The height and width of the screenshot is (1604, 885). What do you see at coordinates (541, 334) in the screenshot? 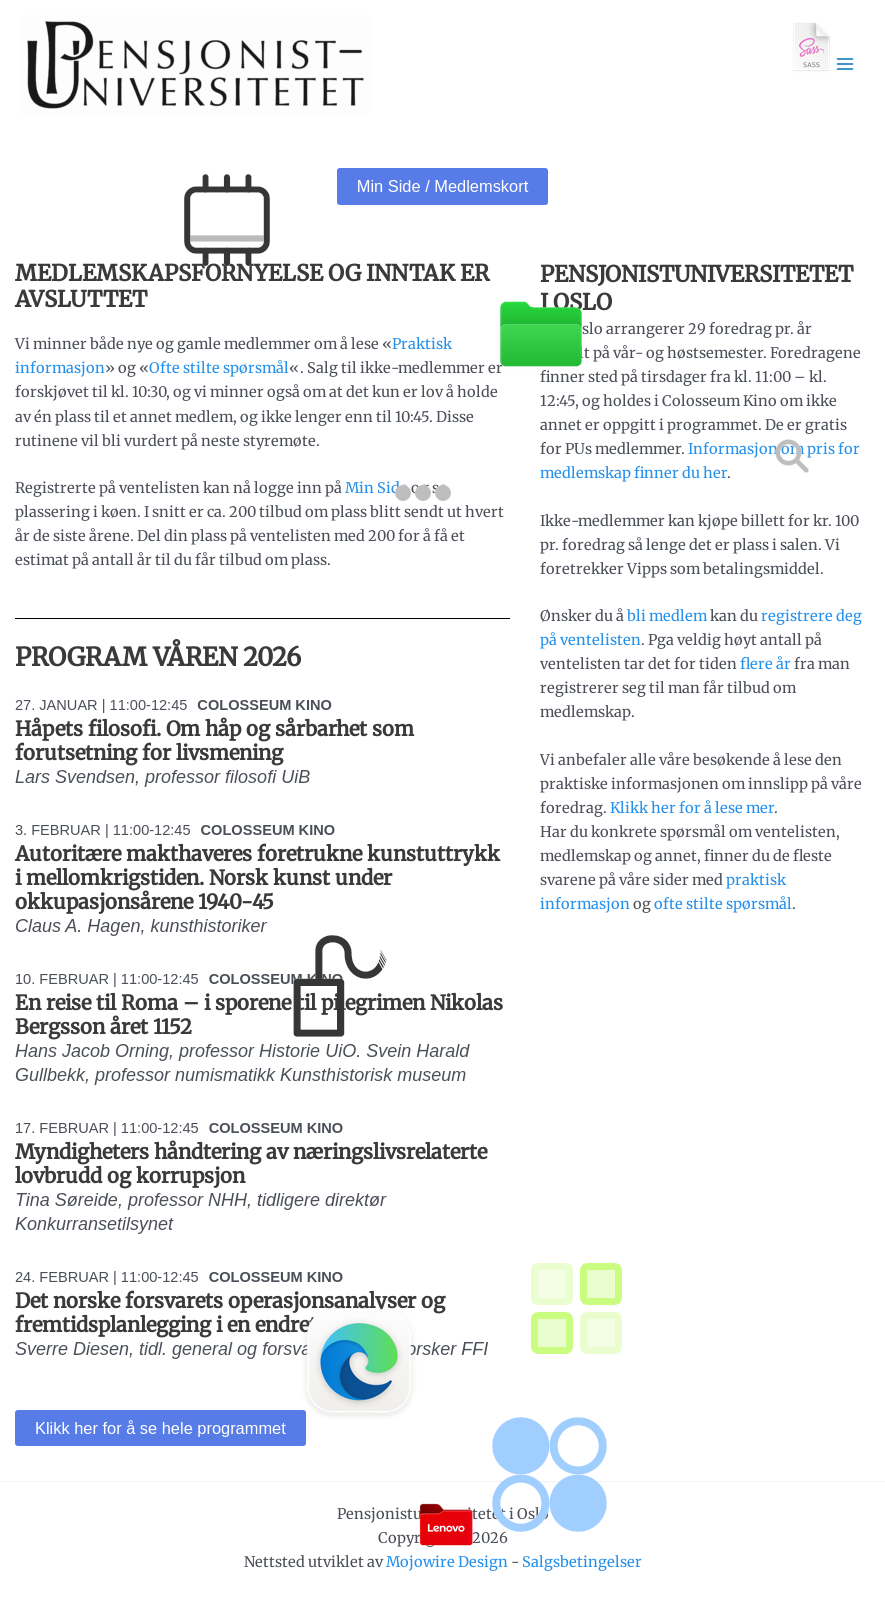
I see `open folder containing files` at bounding box center [541, 334].